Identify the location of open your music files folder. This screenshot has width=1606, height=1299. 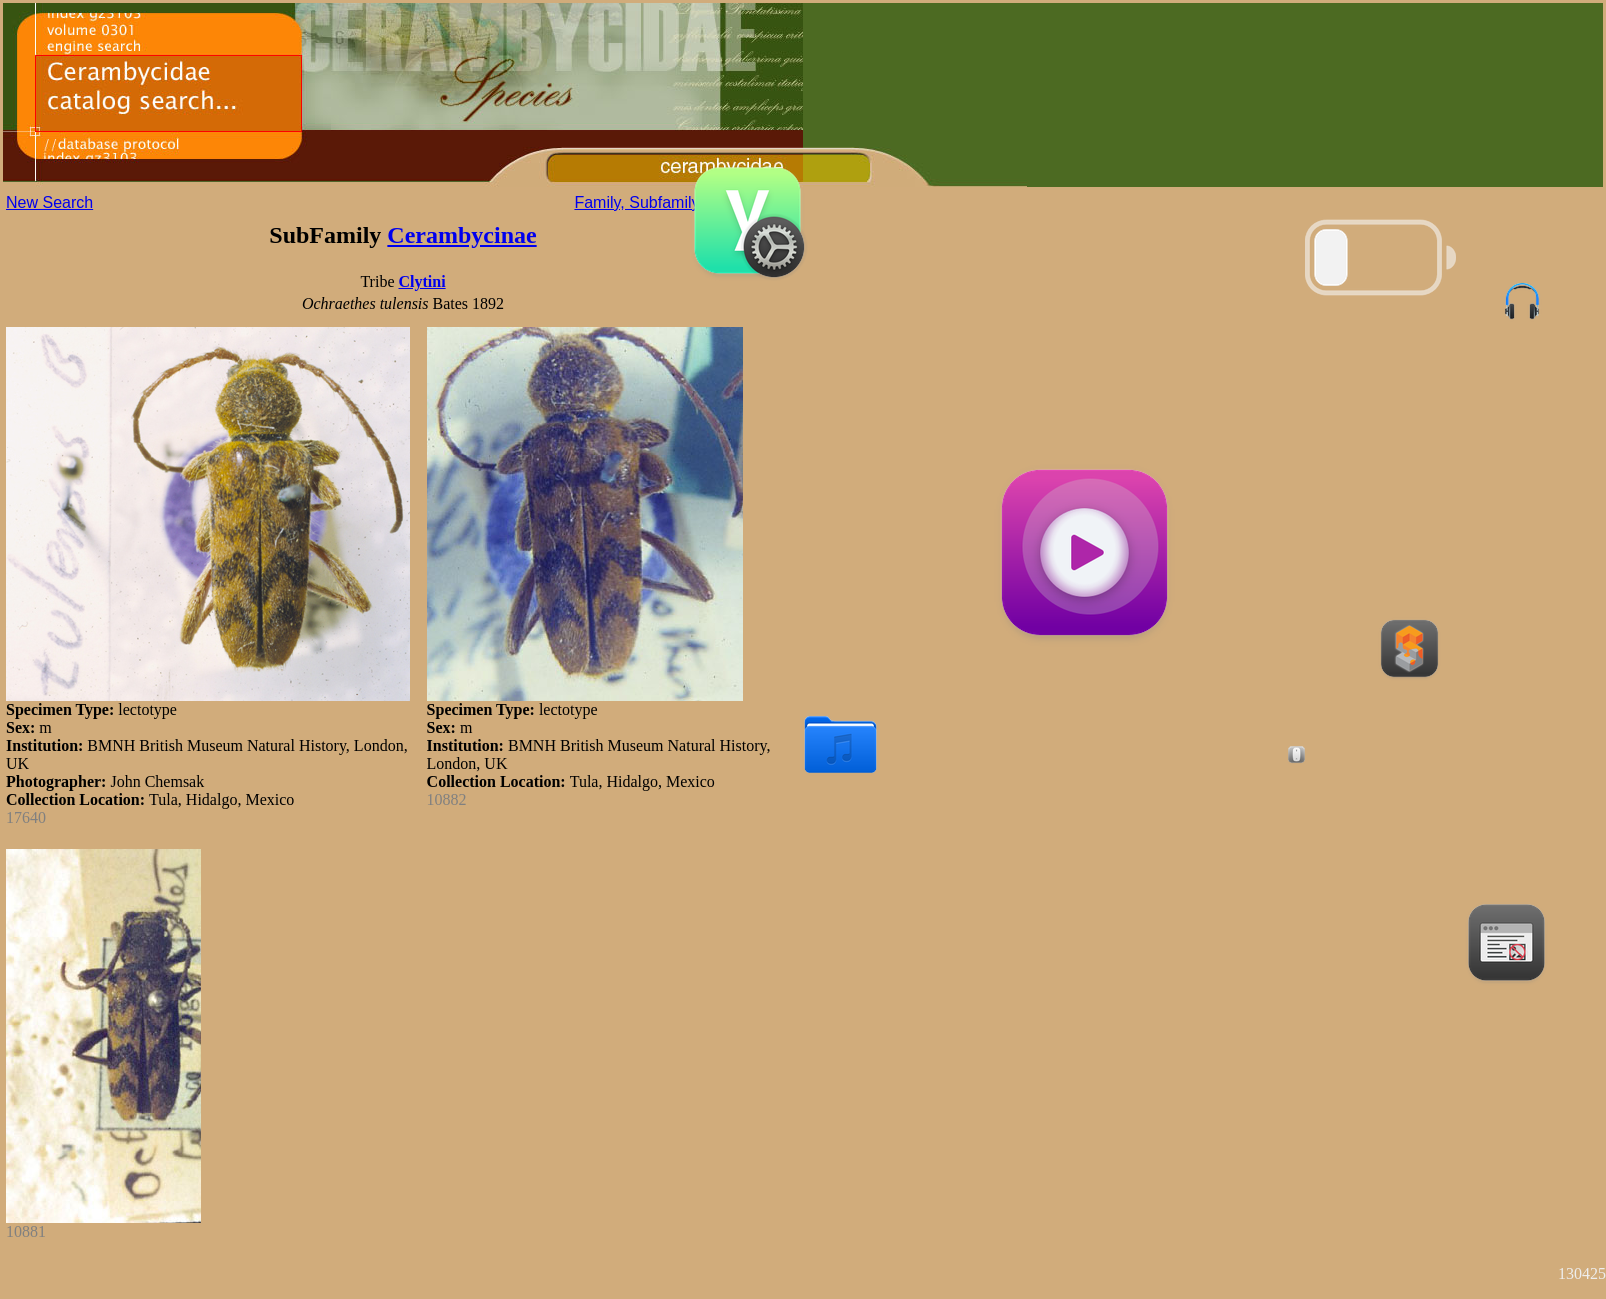
(840, 744).